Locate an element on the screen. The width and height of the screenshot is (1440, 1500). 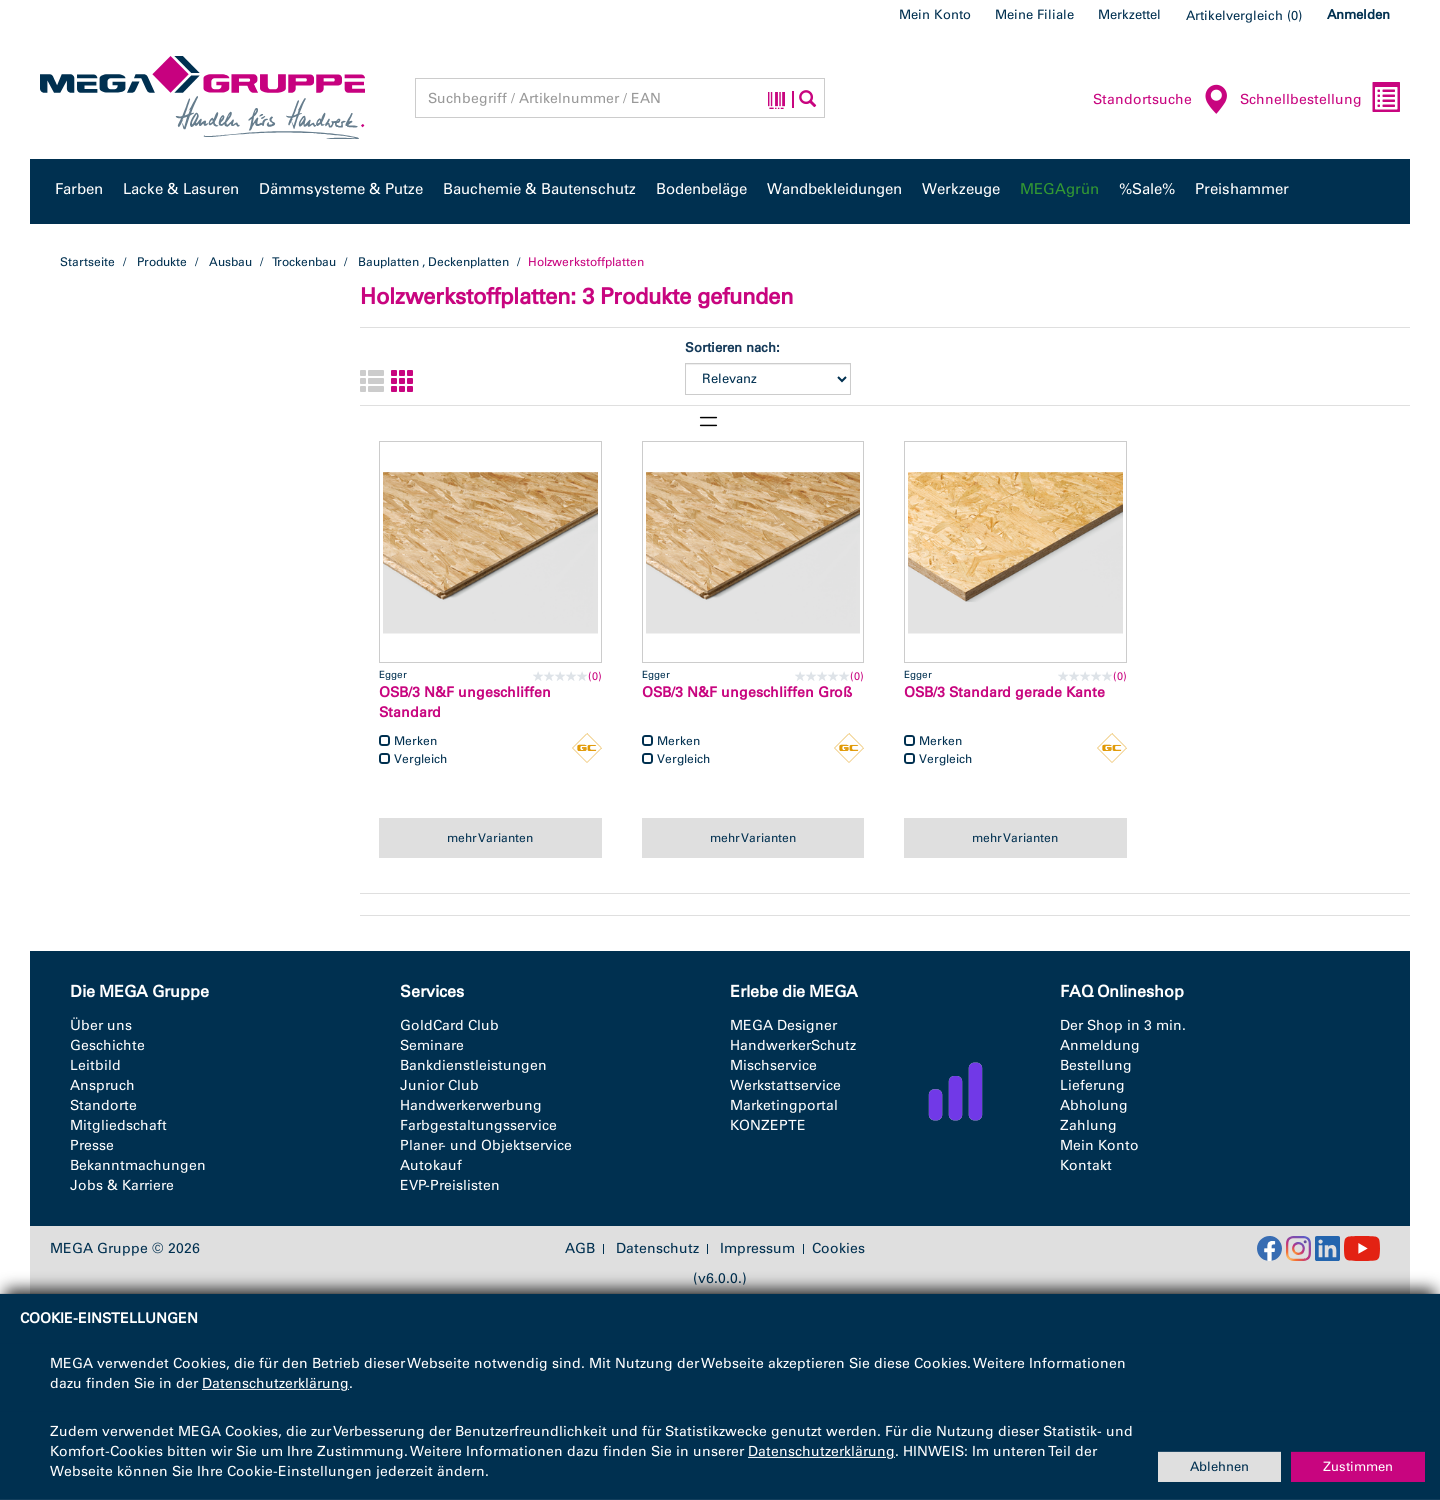
view analytics or statistics is located at coordinates (955, 1091).